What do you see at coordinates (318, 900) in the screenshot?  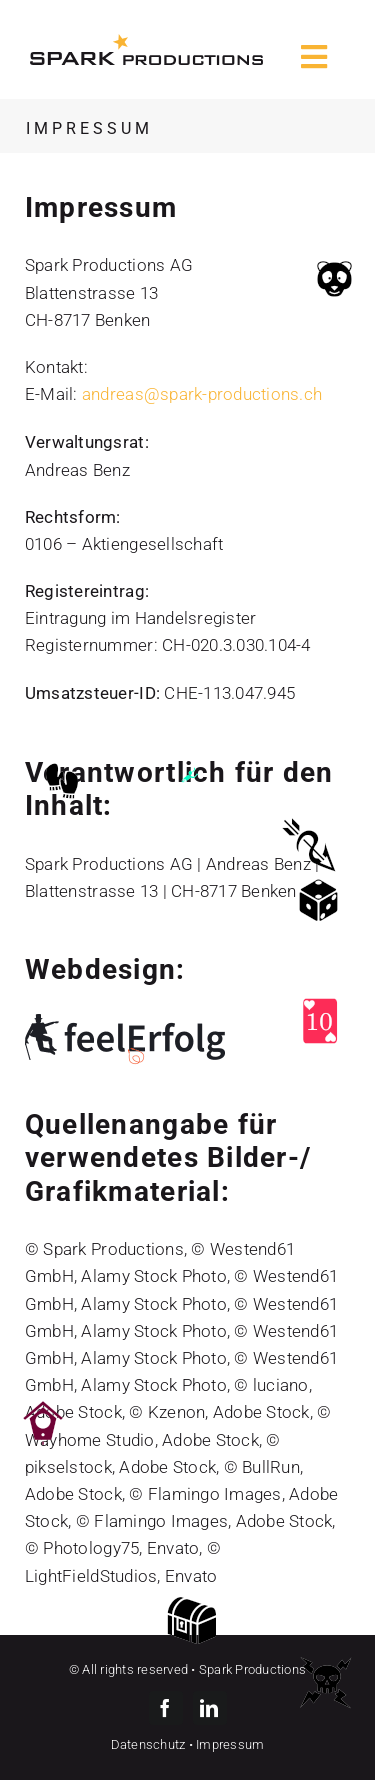 I see `roll the dice or randomize` at bounding box center [318, 900].